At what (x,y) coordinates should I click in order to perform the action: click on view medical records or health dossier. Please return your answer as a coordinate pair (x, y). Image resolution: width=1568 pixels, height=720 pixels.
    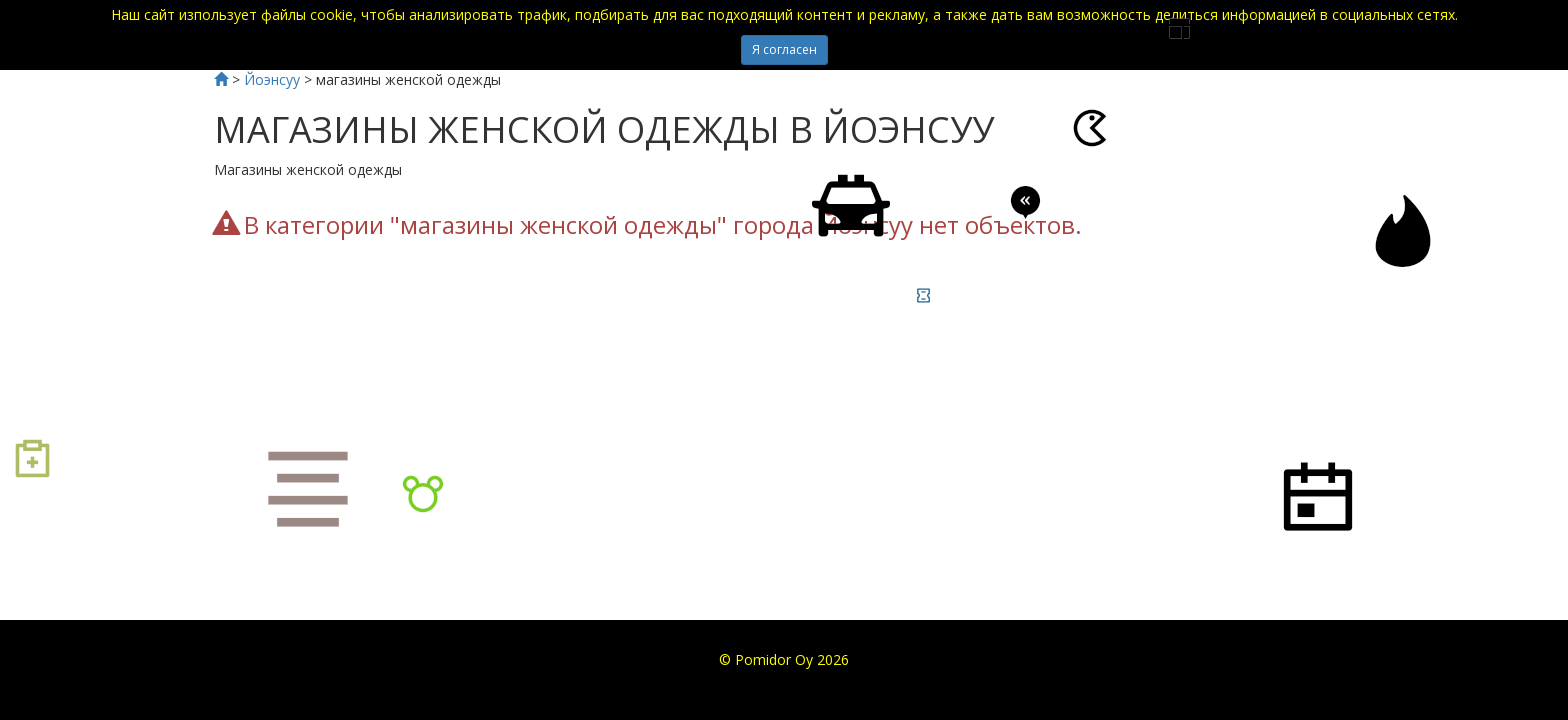
    Looking at the image, I should click on (32, 458).